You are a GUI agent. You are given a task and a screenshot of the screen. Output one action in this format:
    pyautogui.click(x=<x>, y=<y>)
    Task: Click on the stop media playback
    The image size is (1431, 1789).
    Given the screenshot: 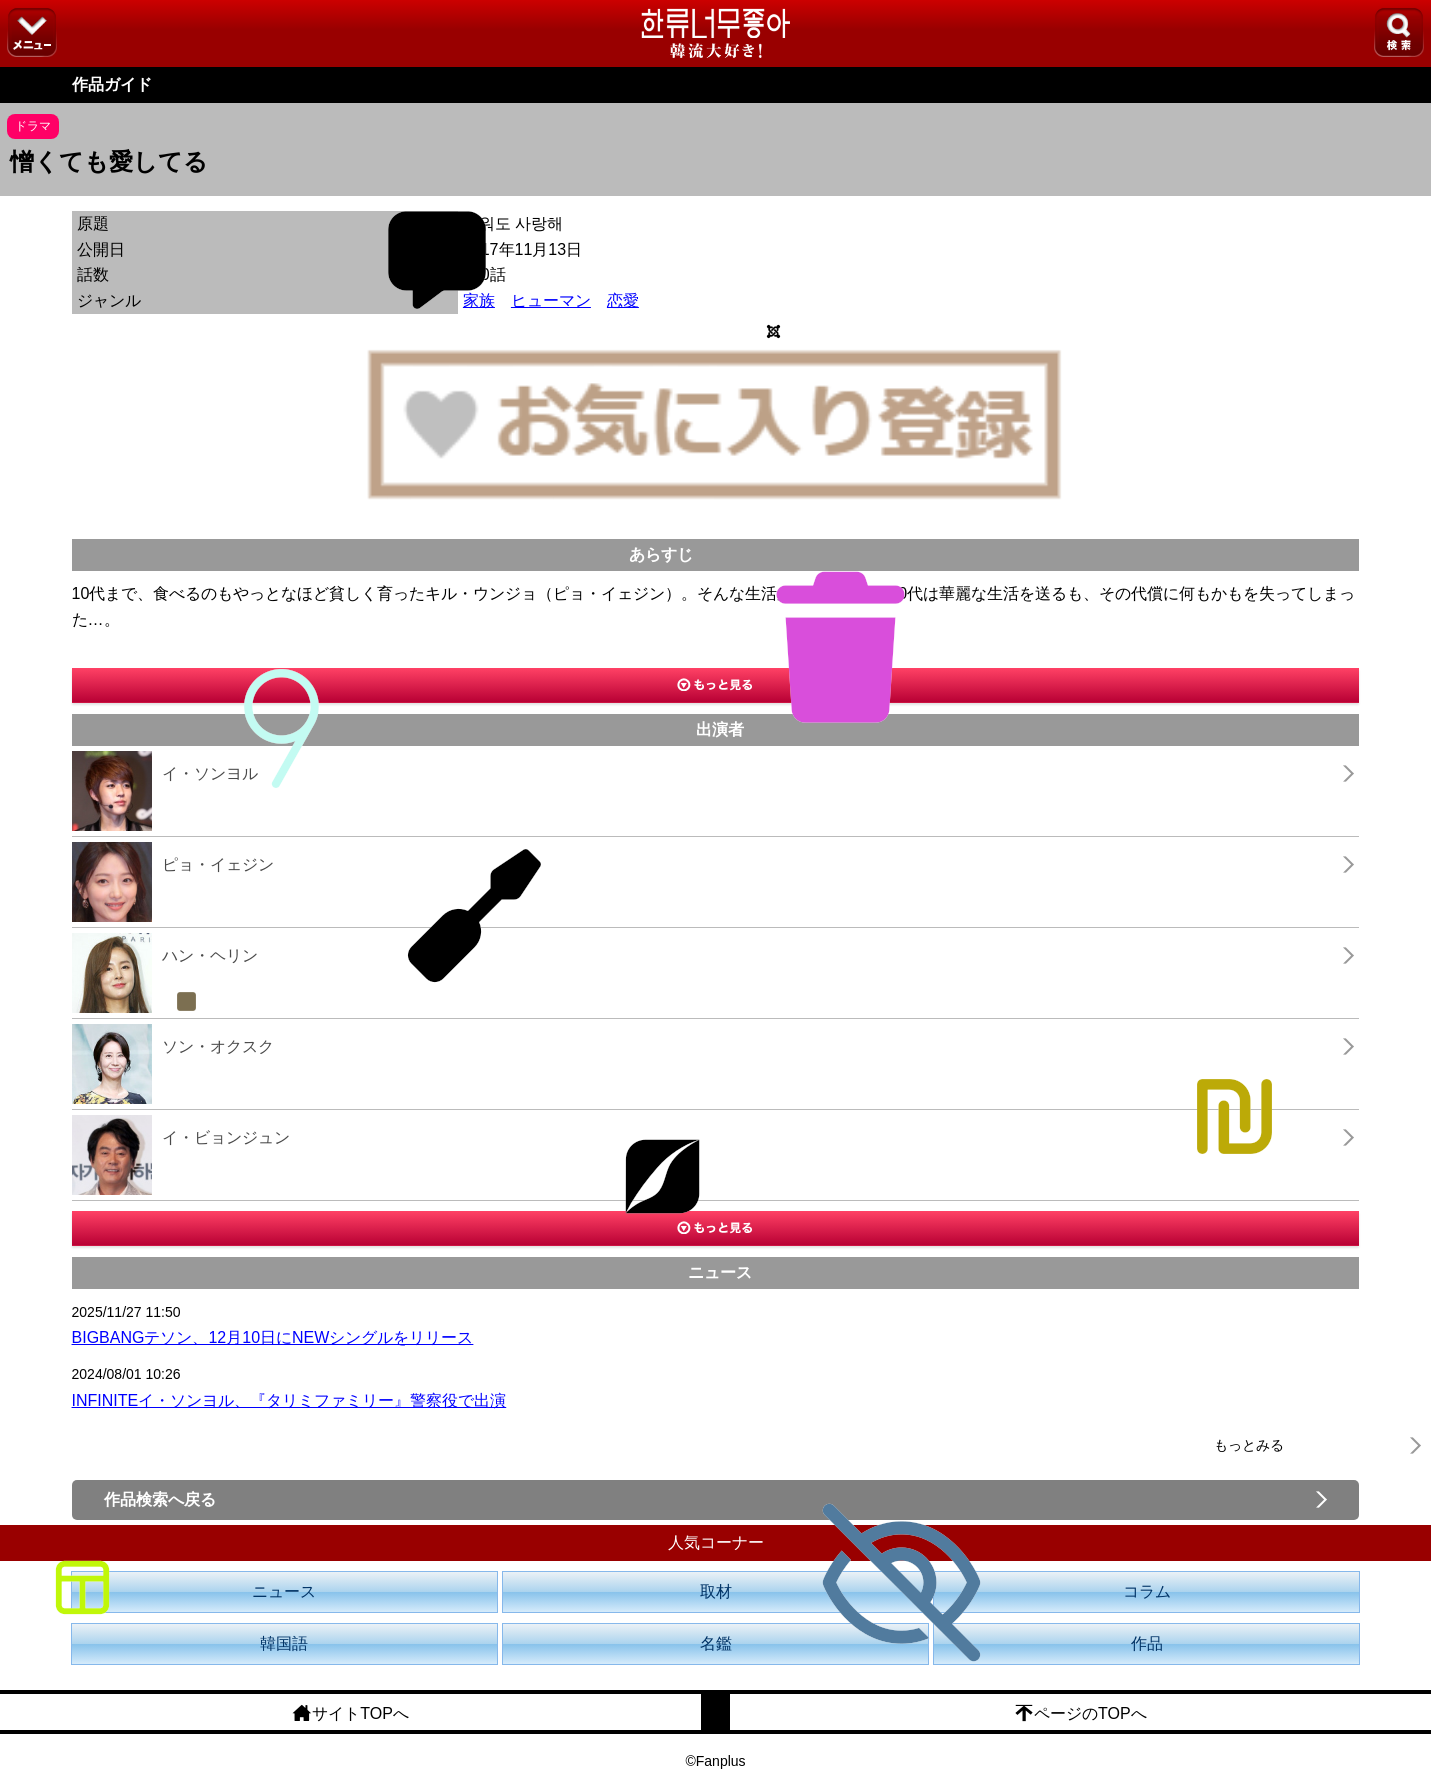 What is the action you would take?
    pyautogui.click(x=186, y=1001)
    